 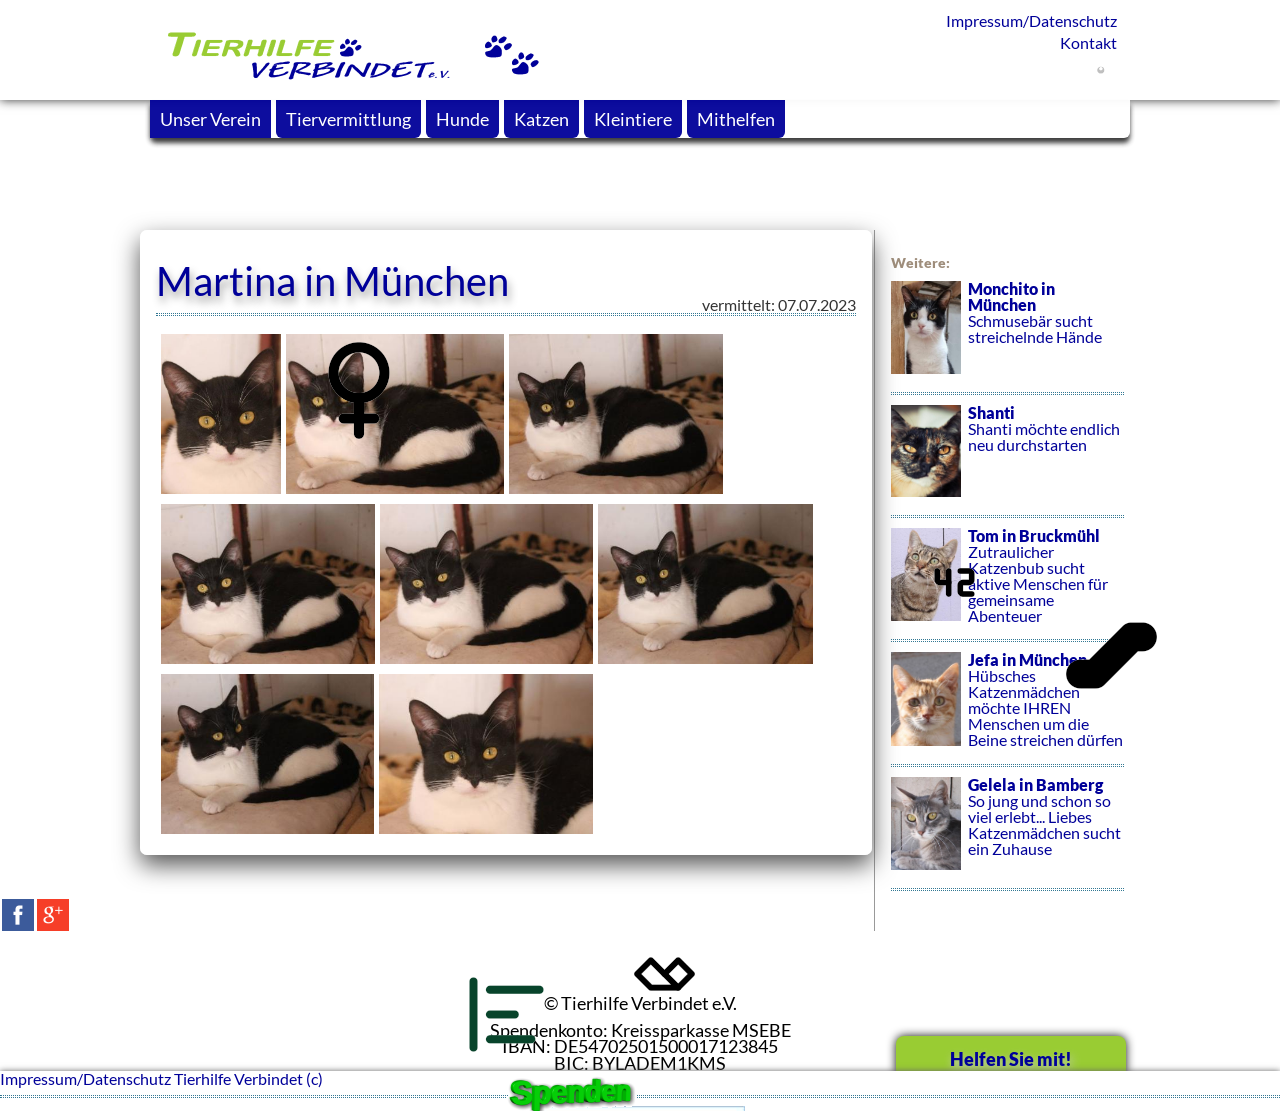 What do you see at coordinates (1111, 655) in the screenshot?
I see `indicates escalator access nearby` at bounding box center [1111, 655].